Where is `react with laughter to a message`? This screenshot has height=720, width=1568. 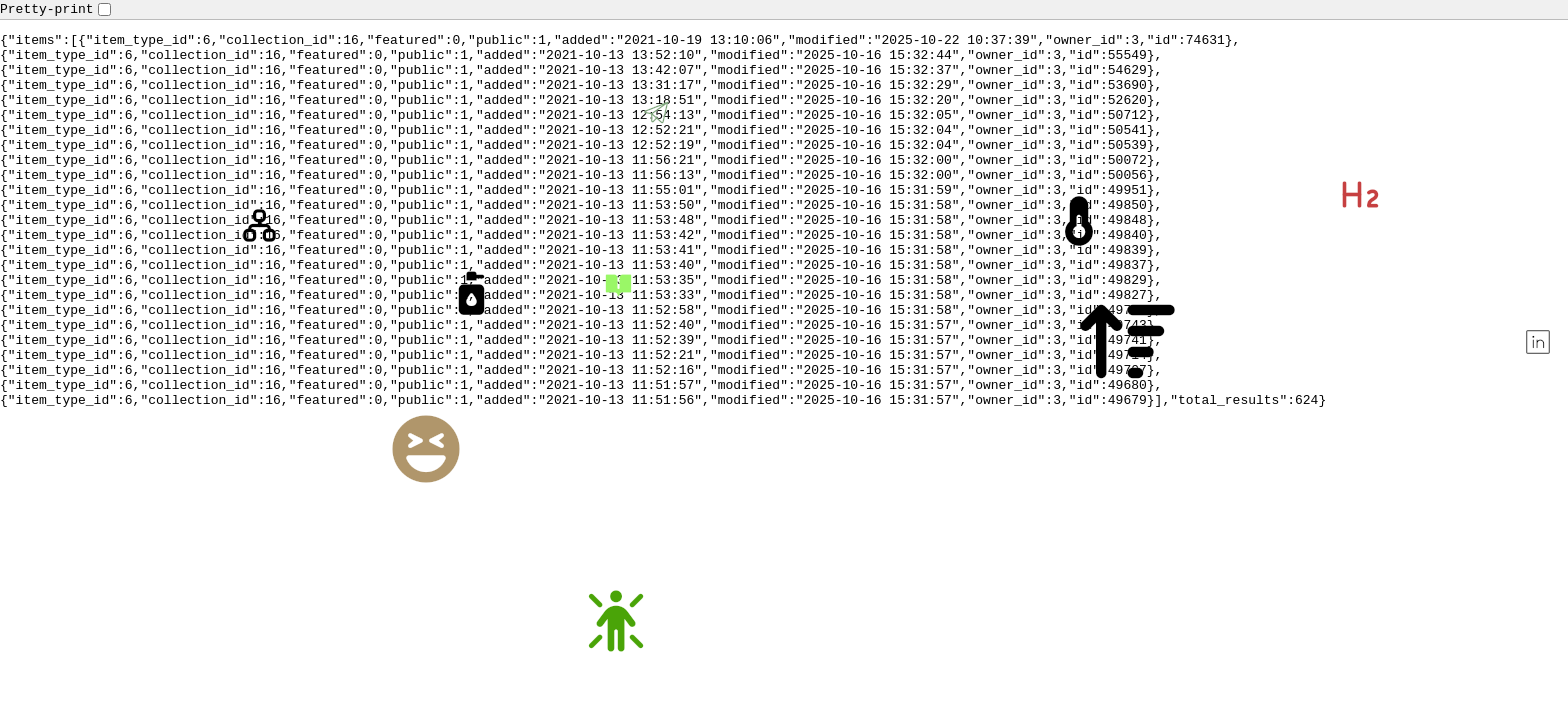 react with laughter to a message is located at coordinates (426, 449).